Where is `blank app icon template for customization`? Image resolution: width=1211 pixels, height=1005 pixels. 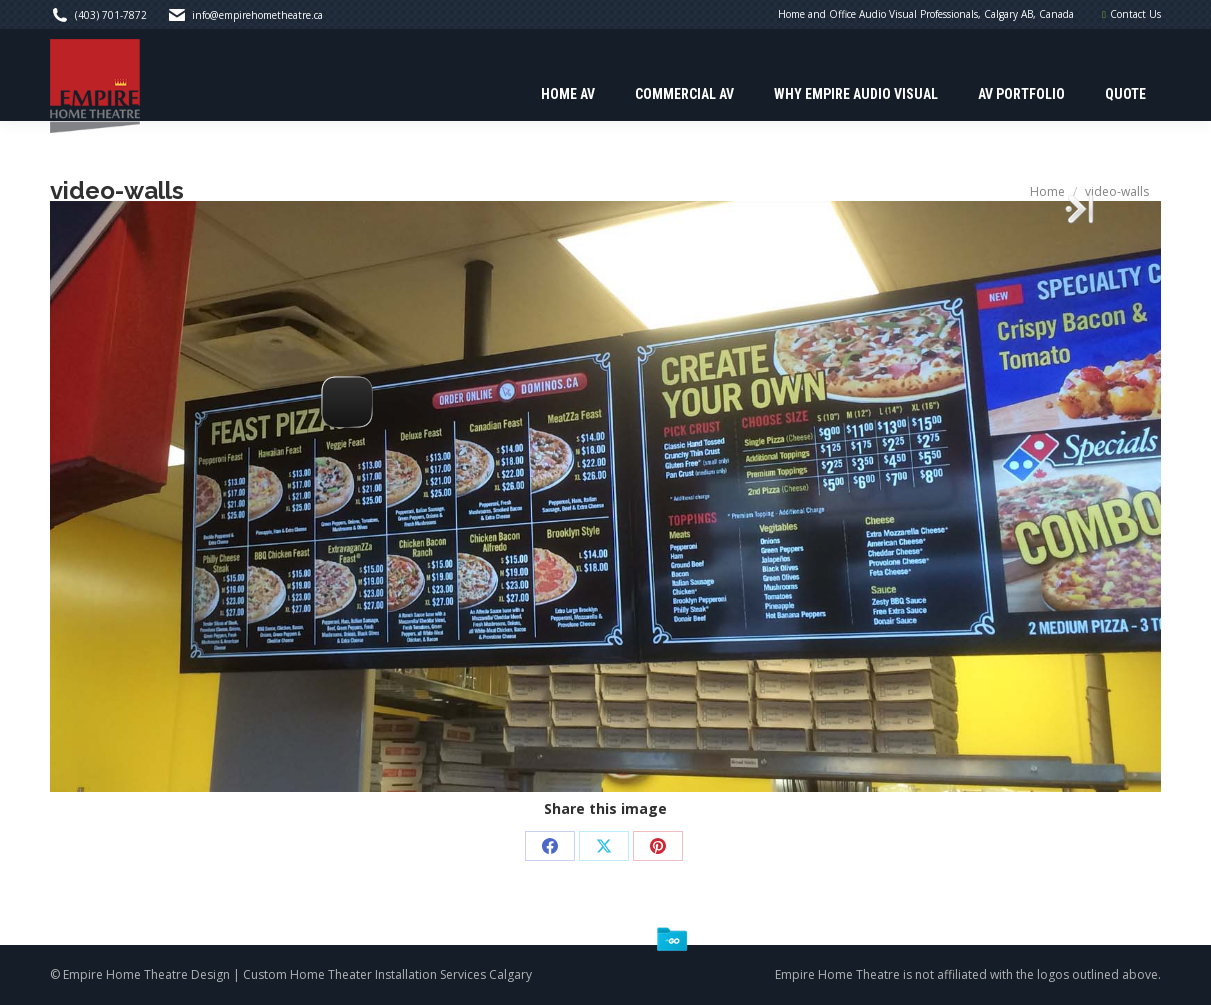 blank app icon template for customization is located at coordinates (347, 402).